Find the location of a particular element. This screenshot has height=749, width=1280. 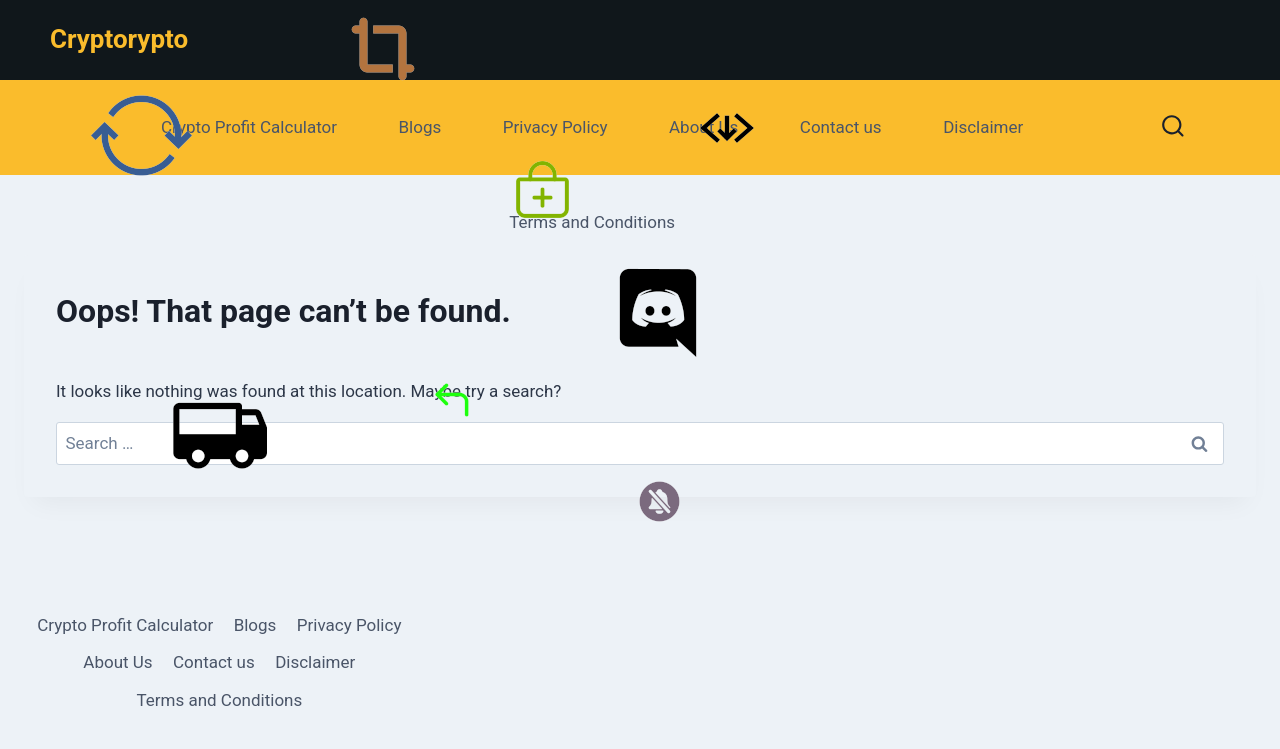

crop or resize an image is located at coordinates (383, 49).